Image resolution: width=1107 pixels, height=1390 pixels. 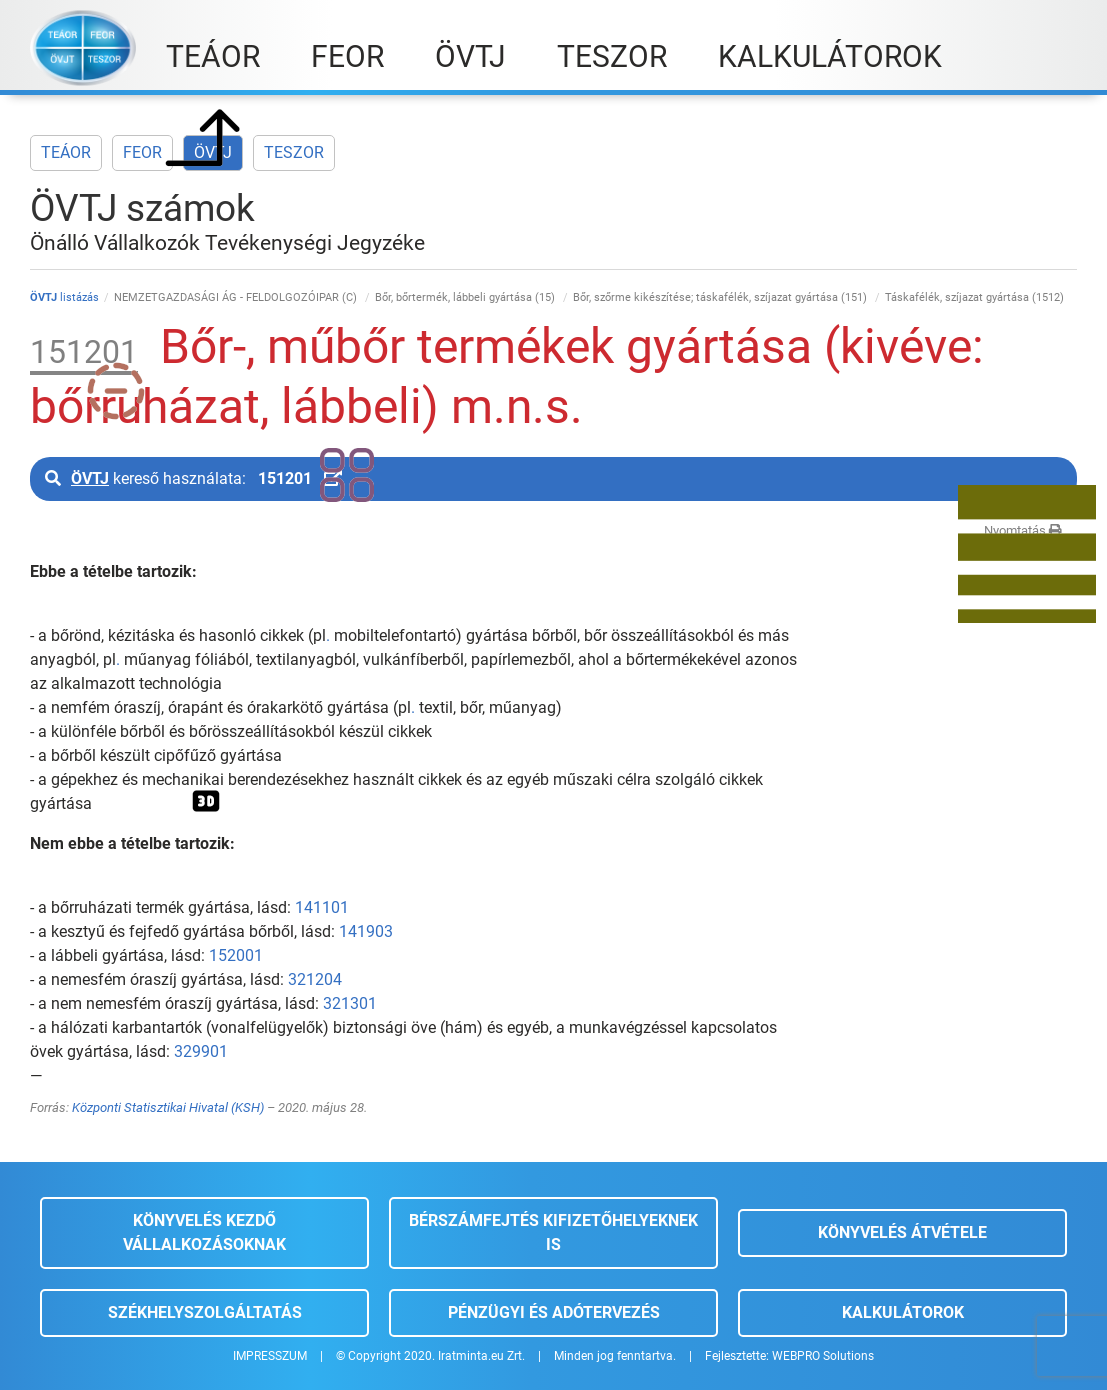 What do you see at coordinates (347, 475) in the screenshot?
I see `view all apps or menu` at bounding box center [347, 475].